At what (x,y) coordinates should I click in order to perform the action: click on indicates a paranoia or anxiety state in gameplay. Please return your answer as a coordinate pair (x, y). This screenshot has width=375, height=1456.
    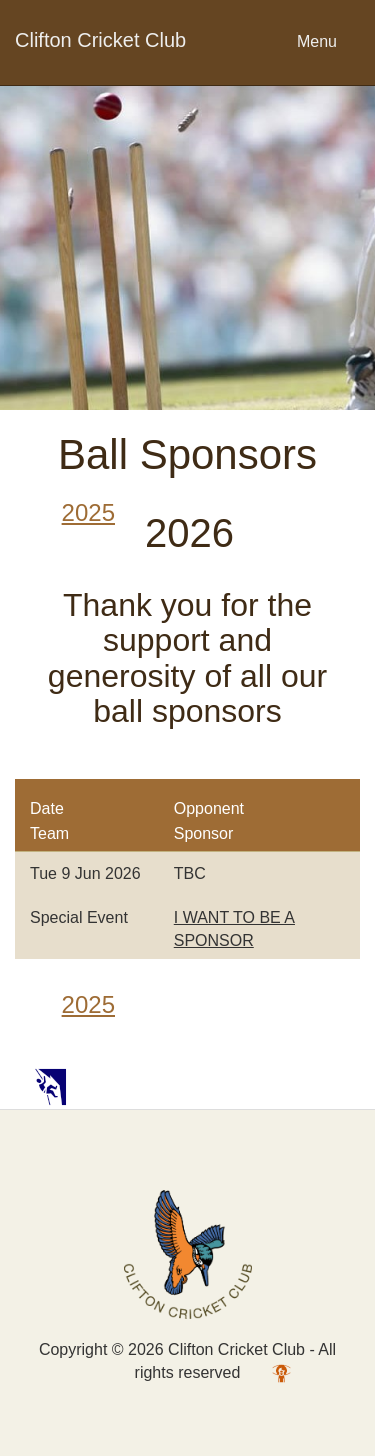
    Looking at the image, I should click on (281, 1373).